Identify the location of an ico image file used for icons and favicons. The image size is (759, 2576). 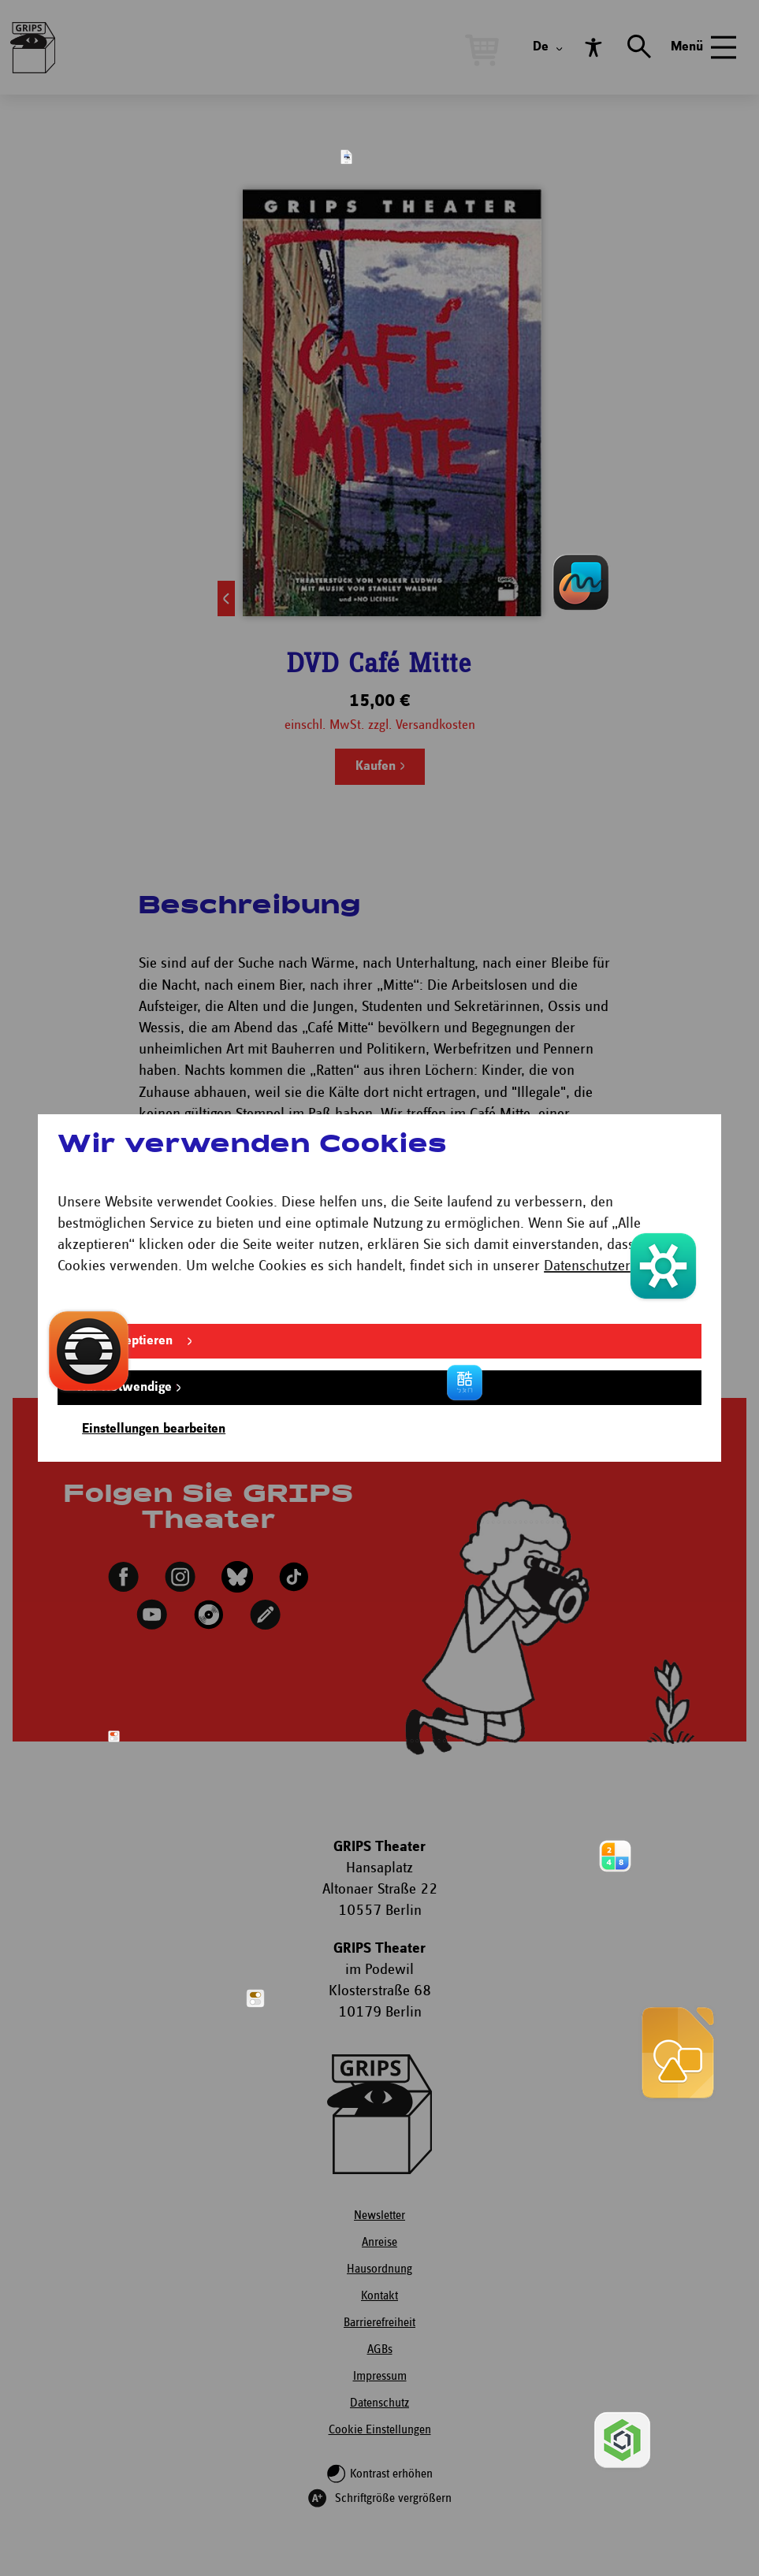
(346, 157).